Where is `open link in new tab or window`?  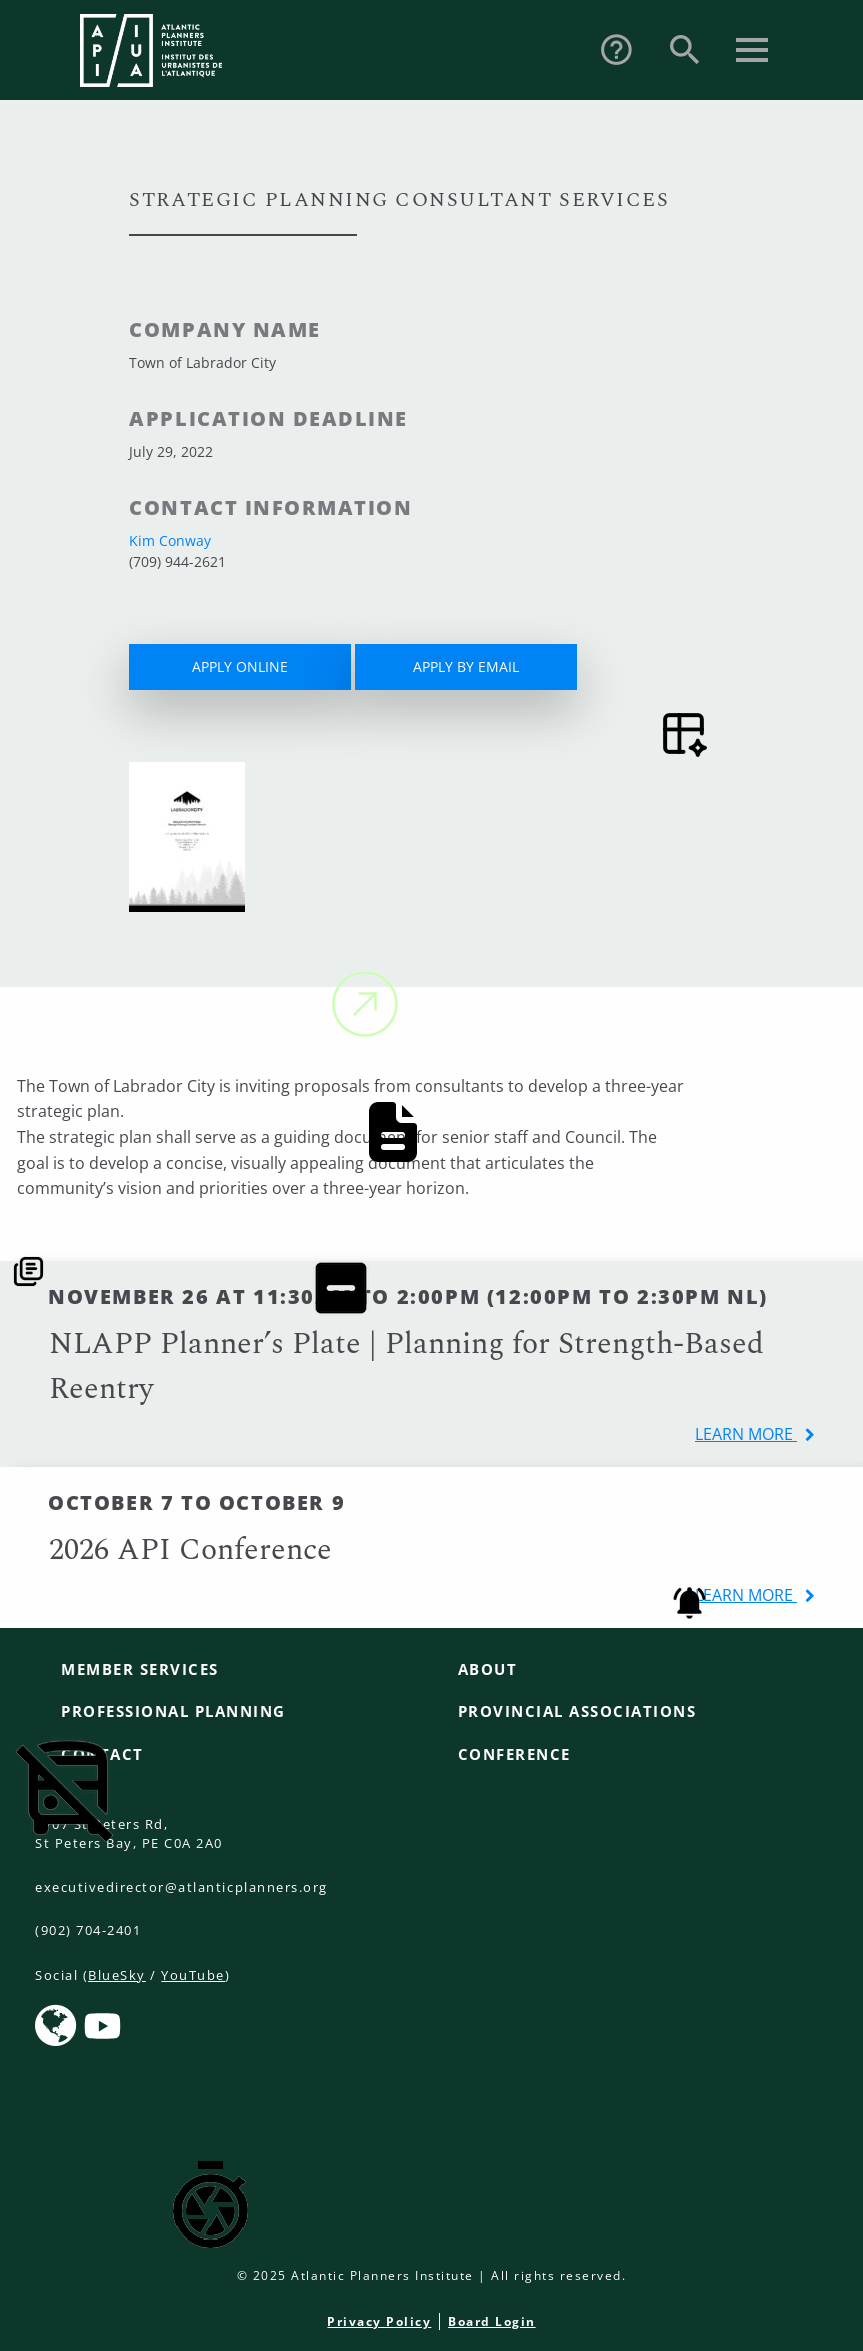
open link in new tab or window is located at coordinates (365, 1004).